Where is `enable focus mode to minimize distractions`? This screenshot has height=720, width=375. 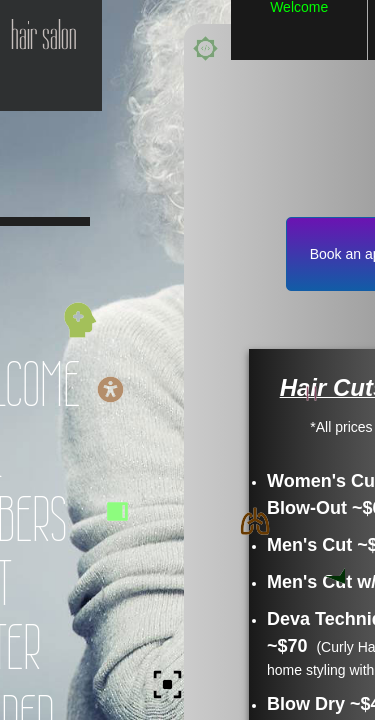
enable focus mode to minimize distractions is located at coordinates (167, 684).